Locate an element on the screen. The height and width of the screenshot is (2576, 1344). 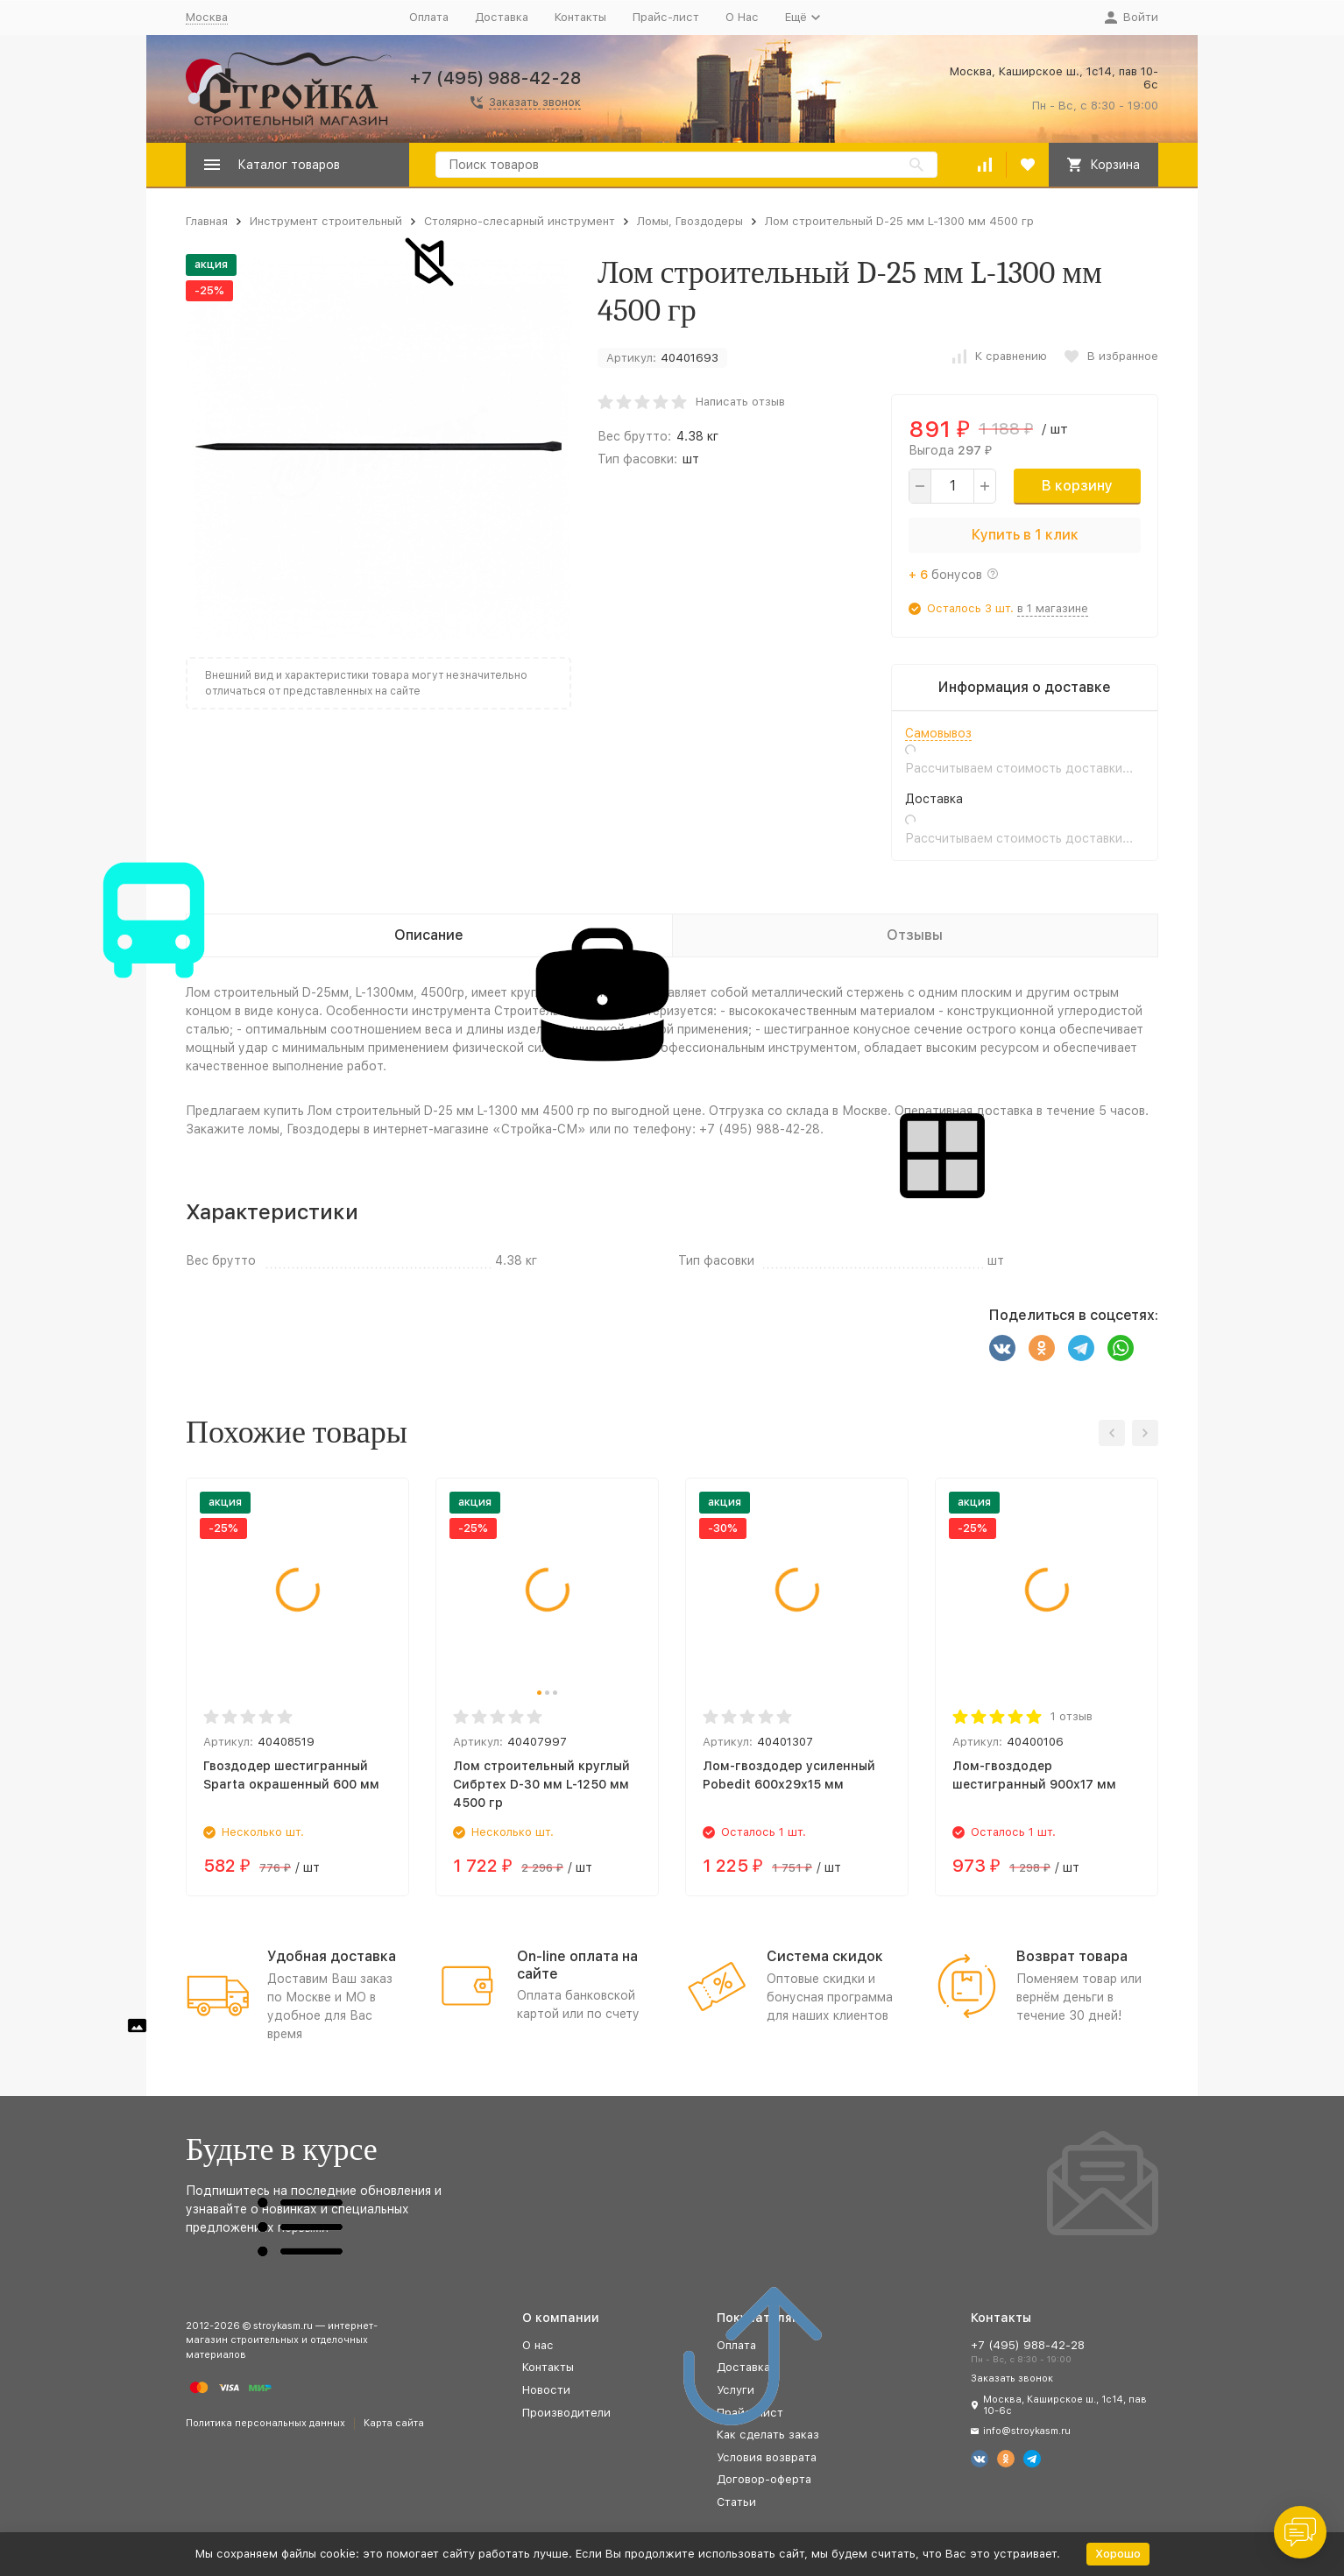
go back or return to previous state is located at coordinates (753, 2356).